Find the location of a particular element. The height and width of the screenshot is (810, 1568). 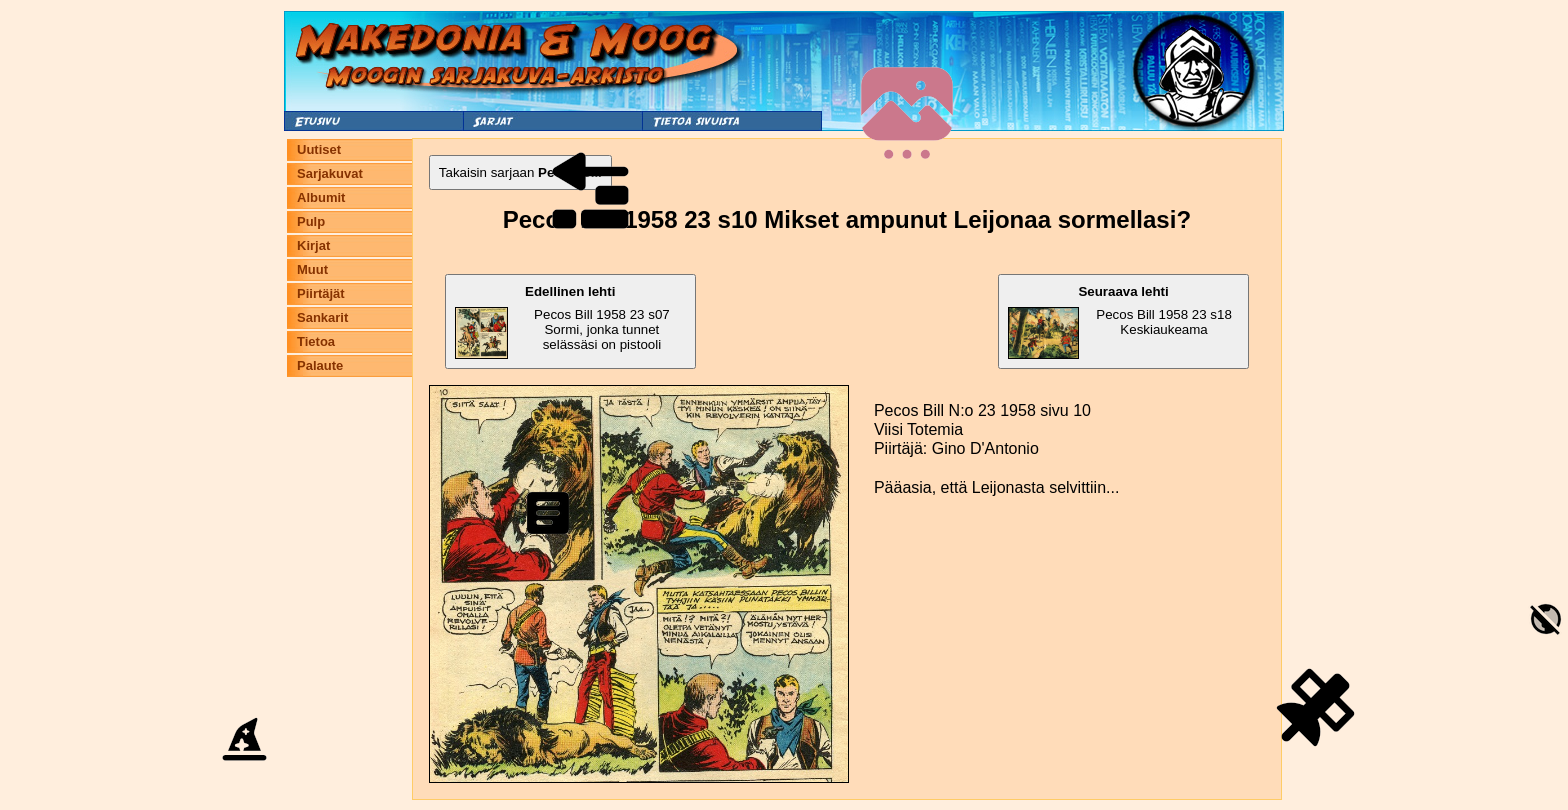

view article or document content is located at coordinates (548, 513).